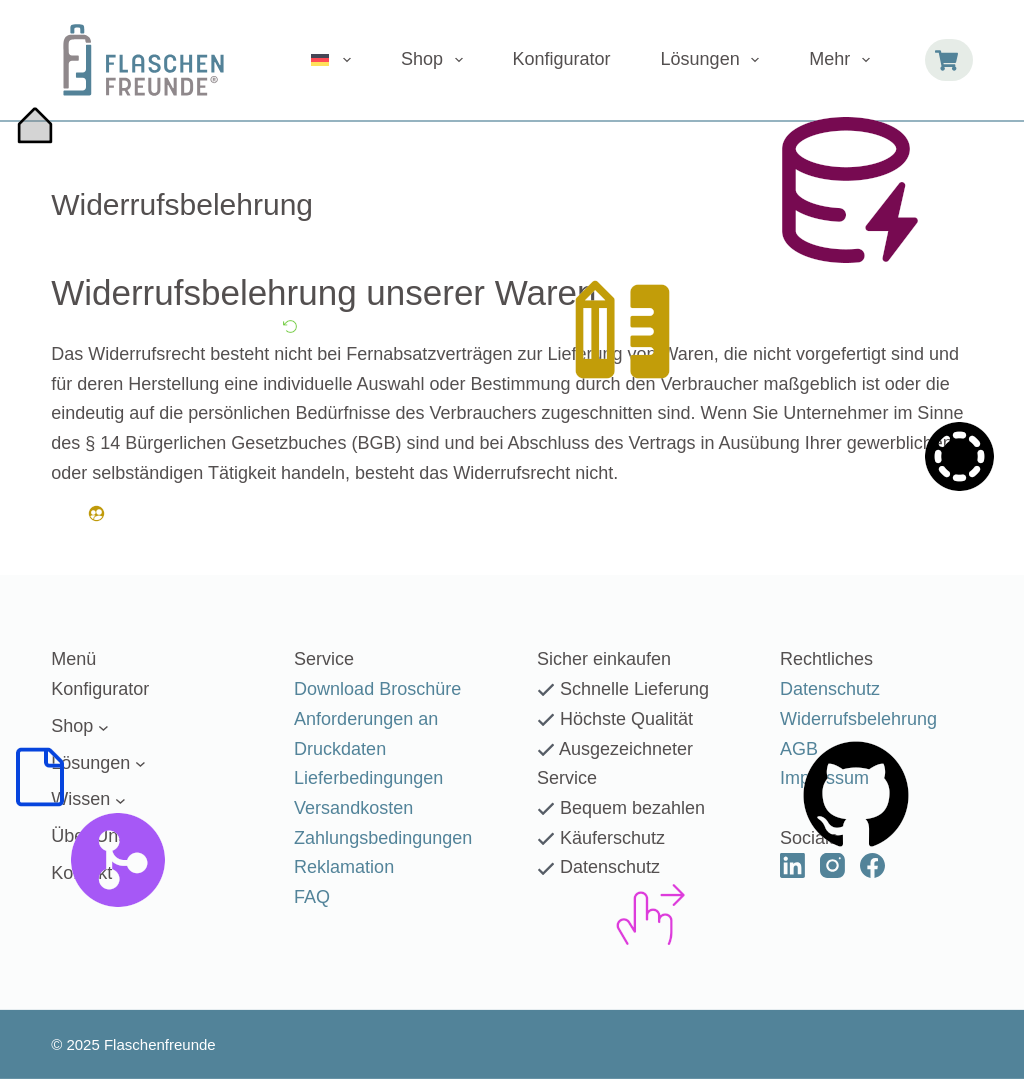  What do you see at coordinates (846, 190) in the screenshot?
I see `view cached data or storage` at bounding box center [846, 190].